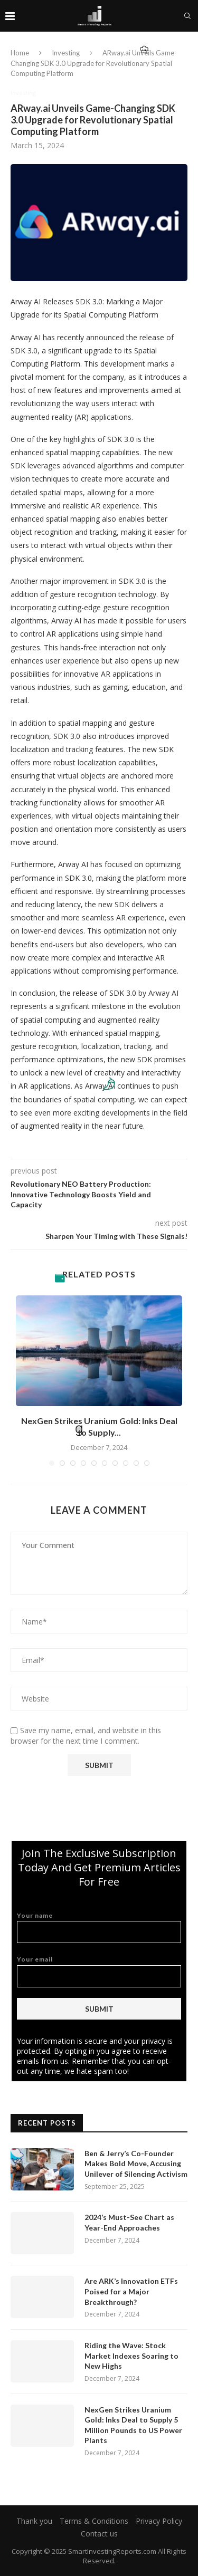 The image size is (198, 2576). I want to click on indicates spicy food or heat level, so click(109, 1084).